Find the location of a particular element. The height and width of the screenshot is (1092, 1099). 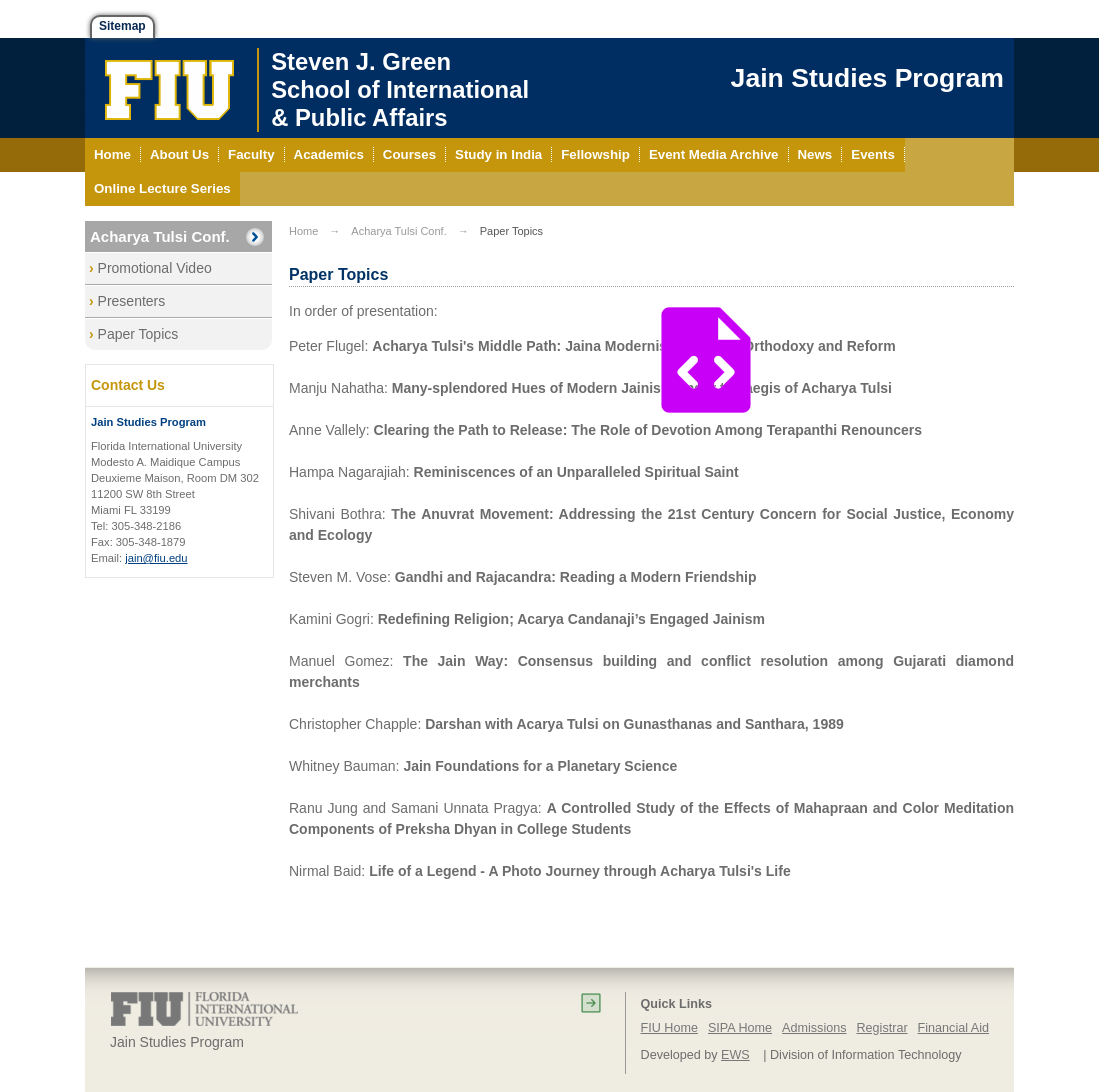

view source code file is located at coordinates (706, 360).